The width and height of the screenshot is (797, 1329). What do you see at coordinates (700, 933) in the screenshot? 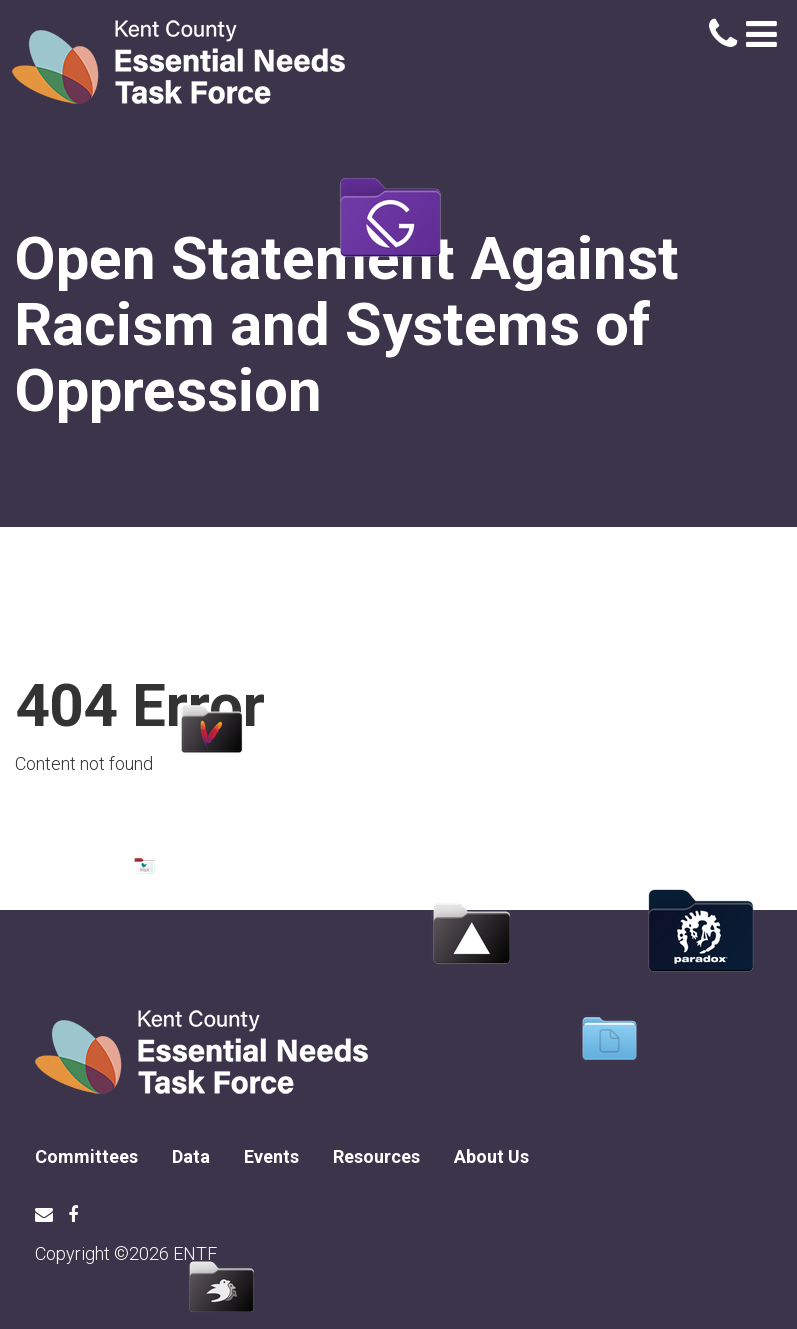
I see `open paradox interactive game files folder` at bounding box center [700, 933].